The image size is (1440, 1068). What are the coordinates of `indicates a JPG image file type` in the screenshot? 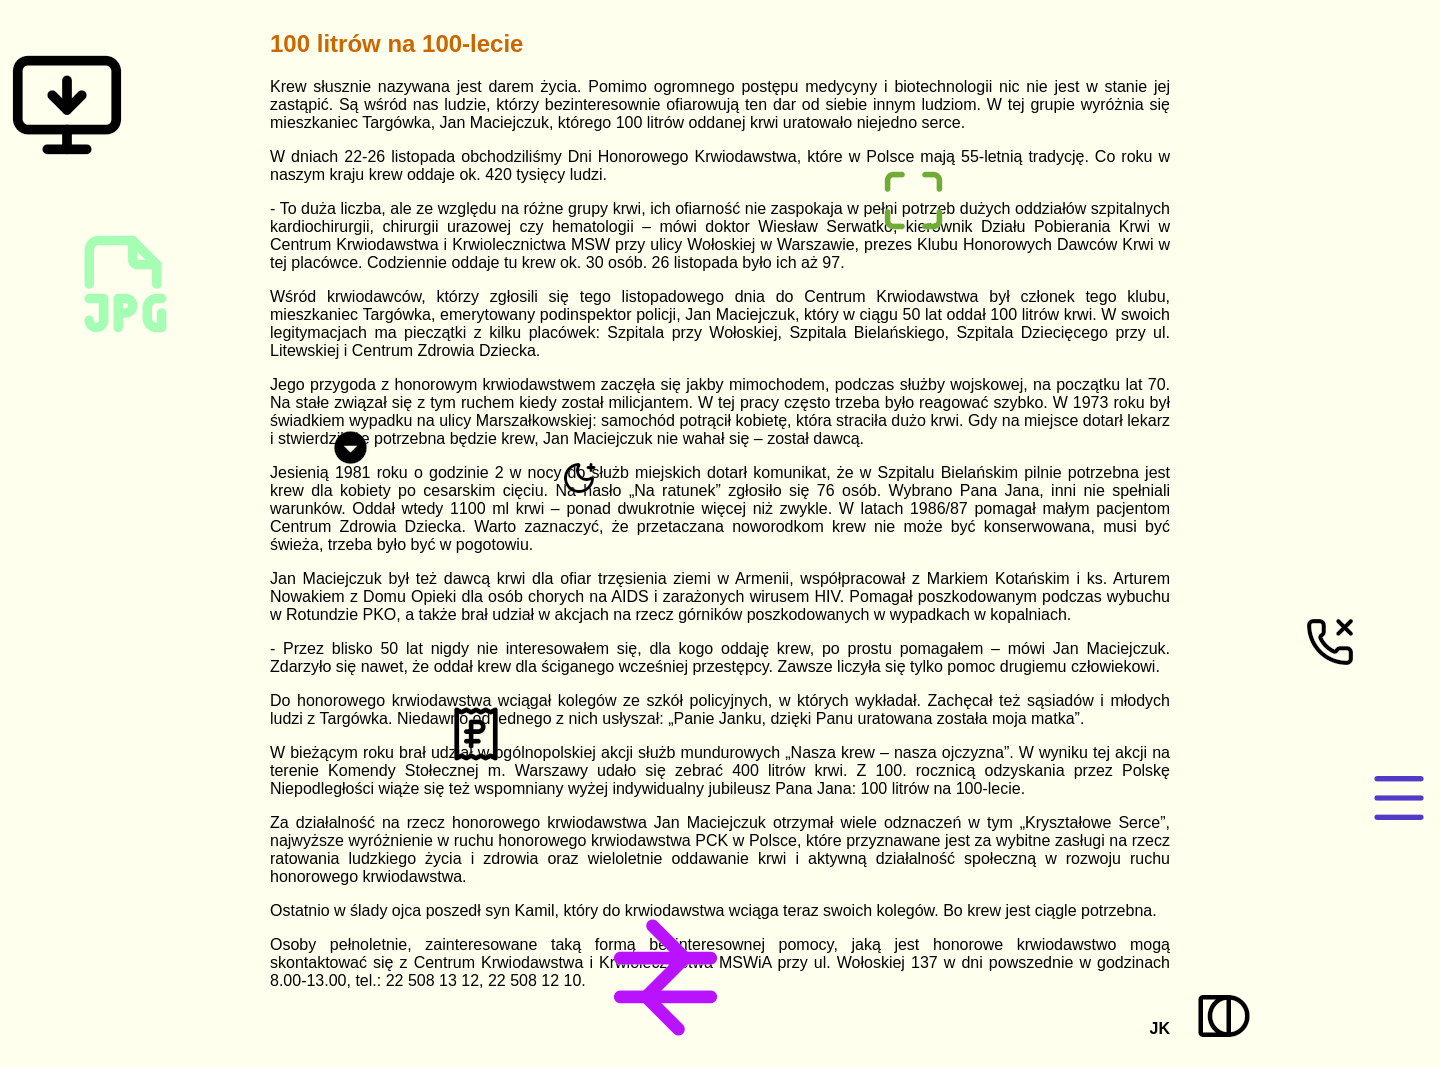 It's located at (123, 284).